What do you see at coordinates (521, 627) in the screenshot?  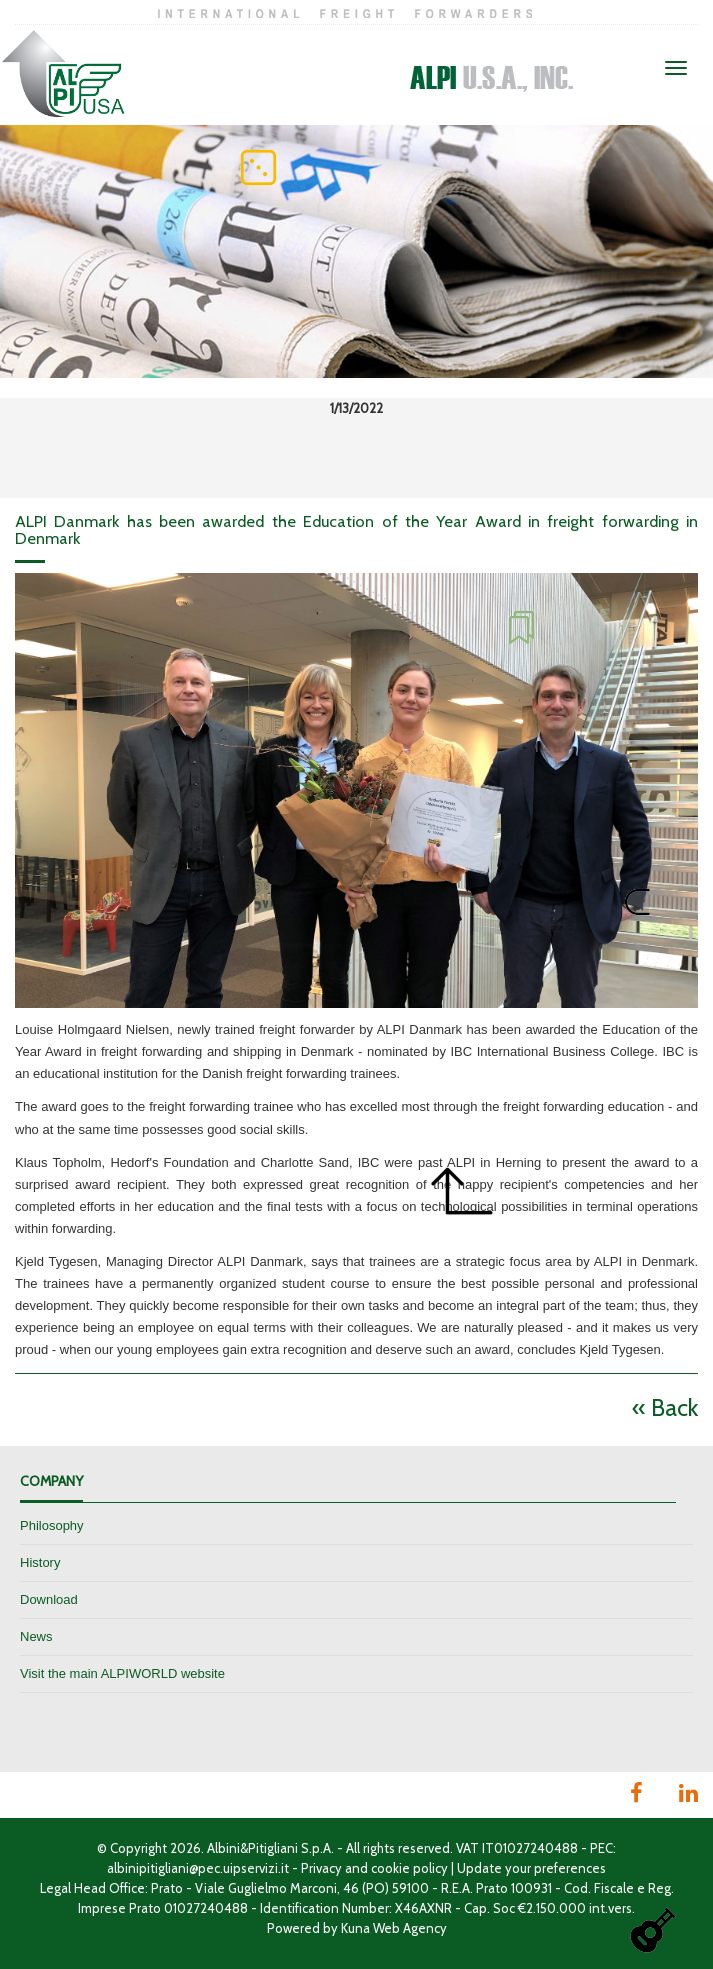 I see `view all saved bookmarks` at bounding box center [521, 627].